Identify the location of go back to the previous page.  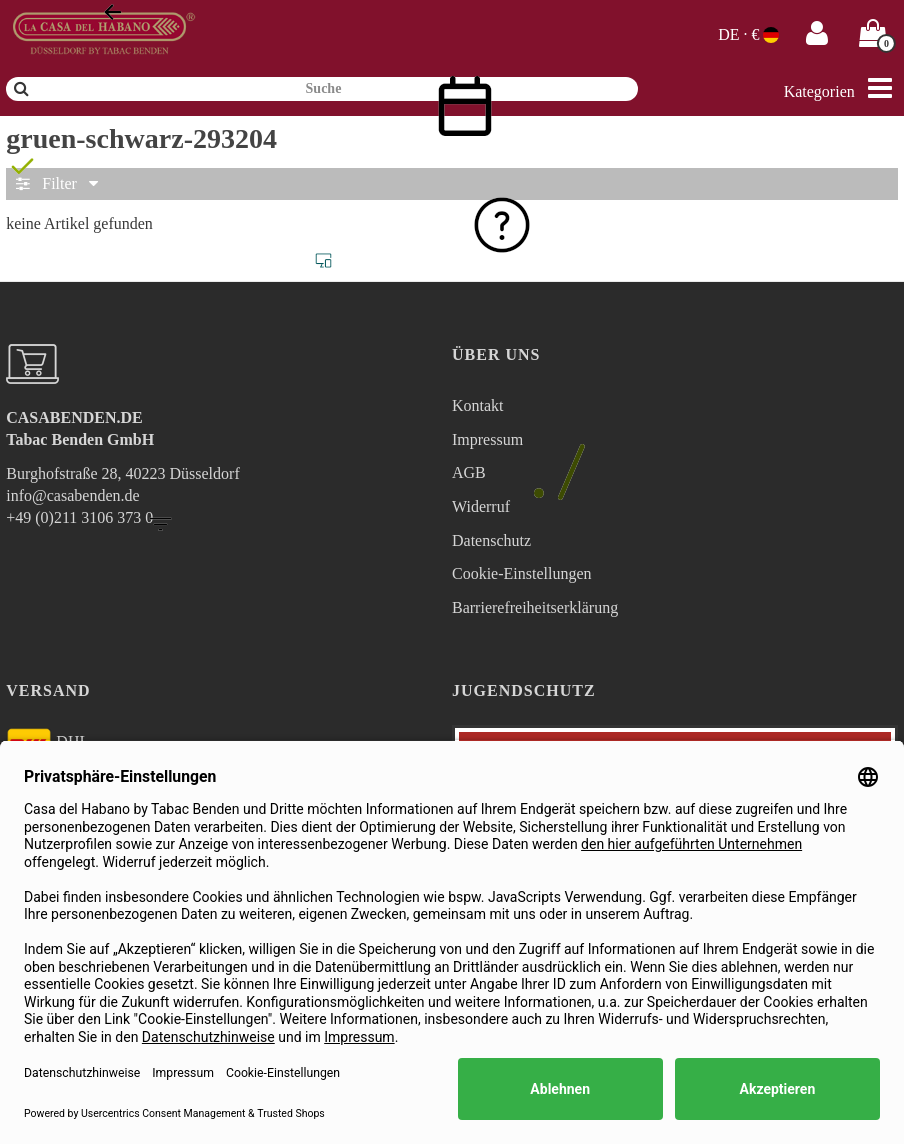
(113, 12).